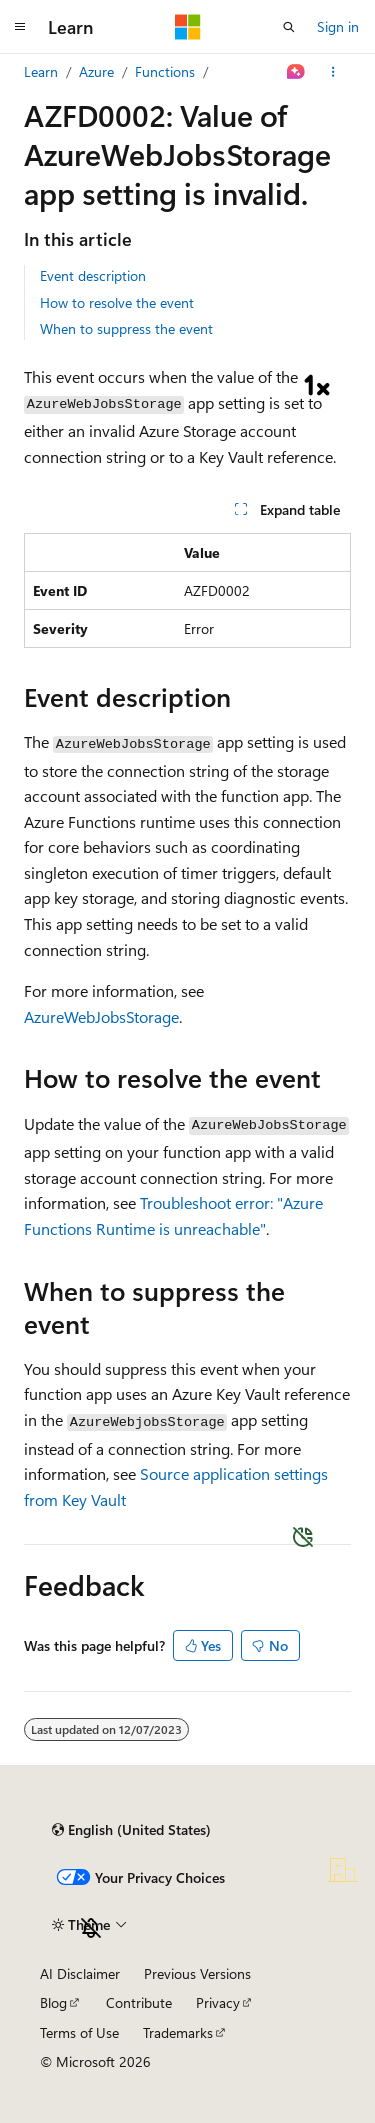 Image resolution: width=375 pixels, height=2123 pixels. I want to click on disable pie chart visualization, so click(303, 1537).